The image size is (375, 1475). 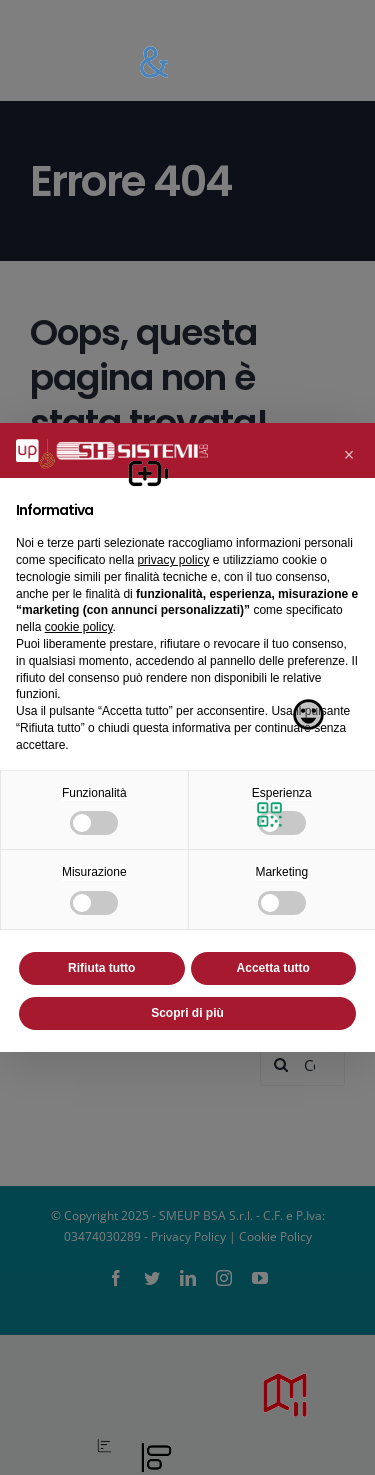 What do you see at coordinates (269, 814) in the screenshot?
I see `scan or generate a qr code` at bounding box center [269, 814].